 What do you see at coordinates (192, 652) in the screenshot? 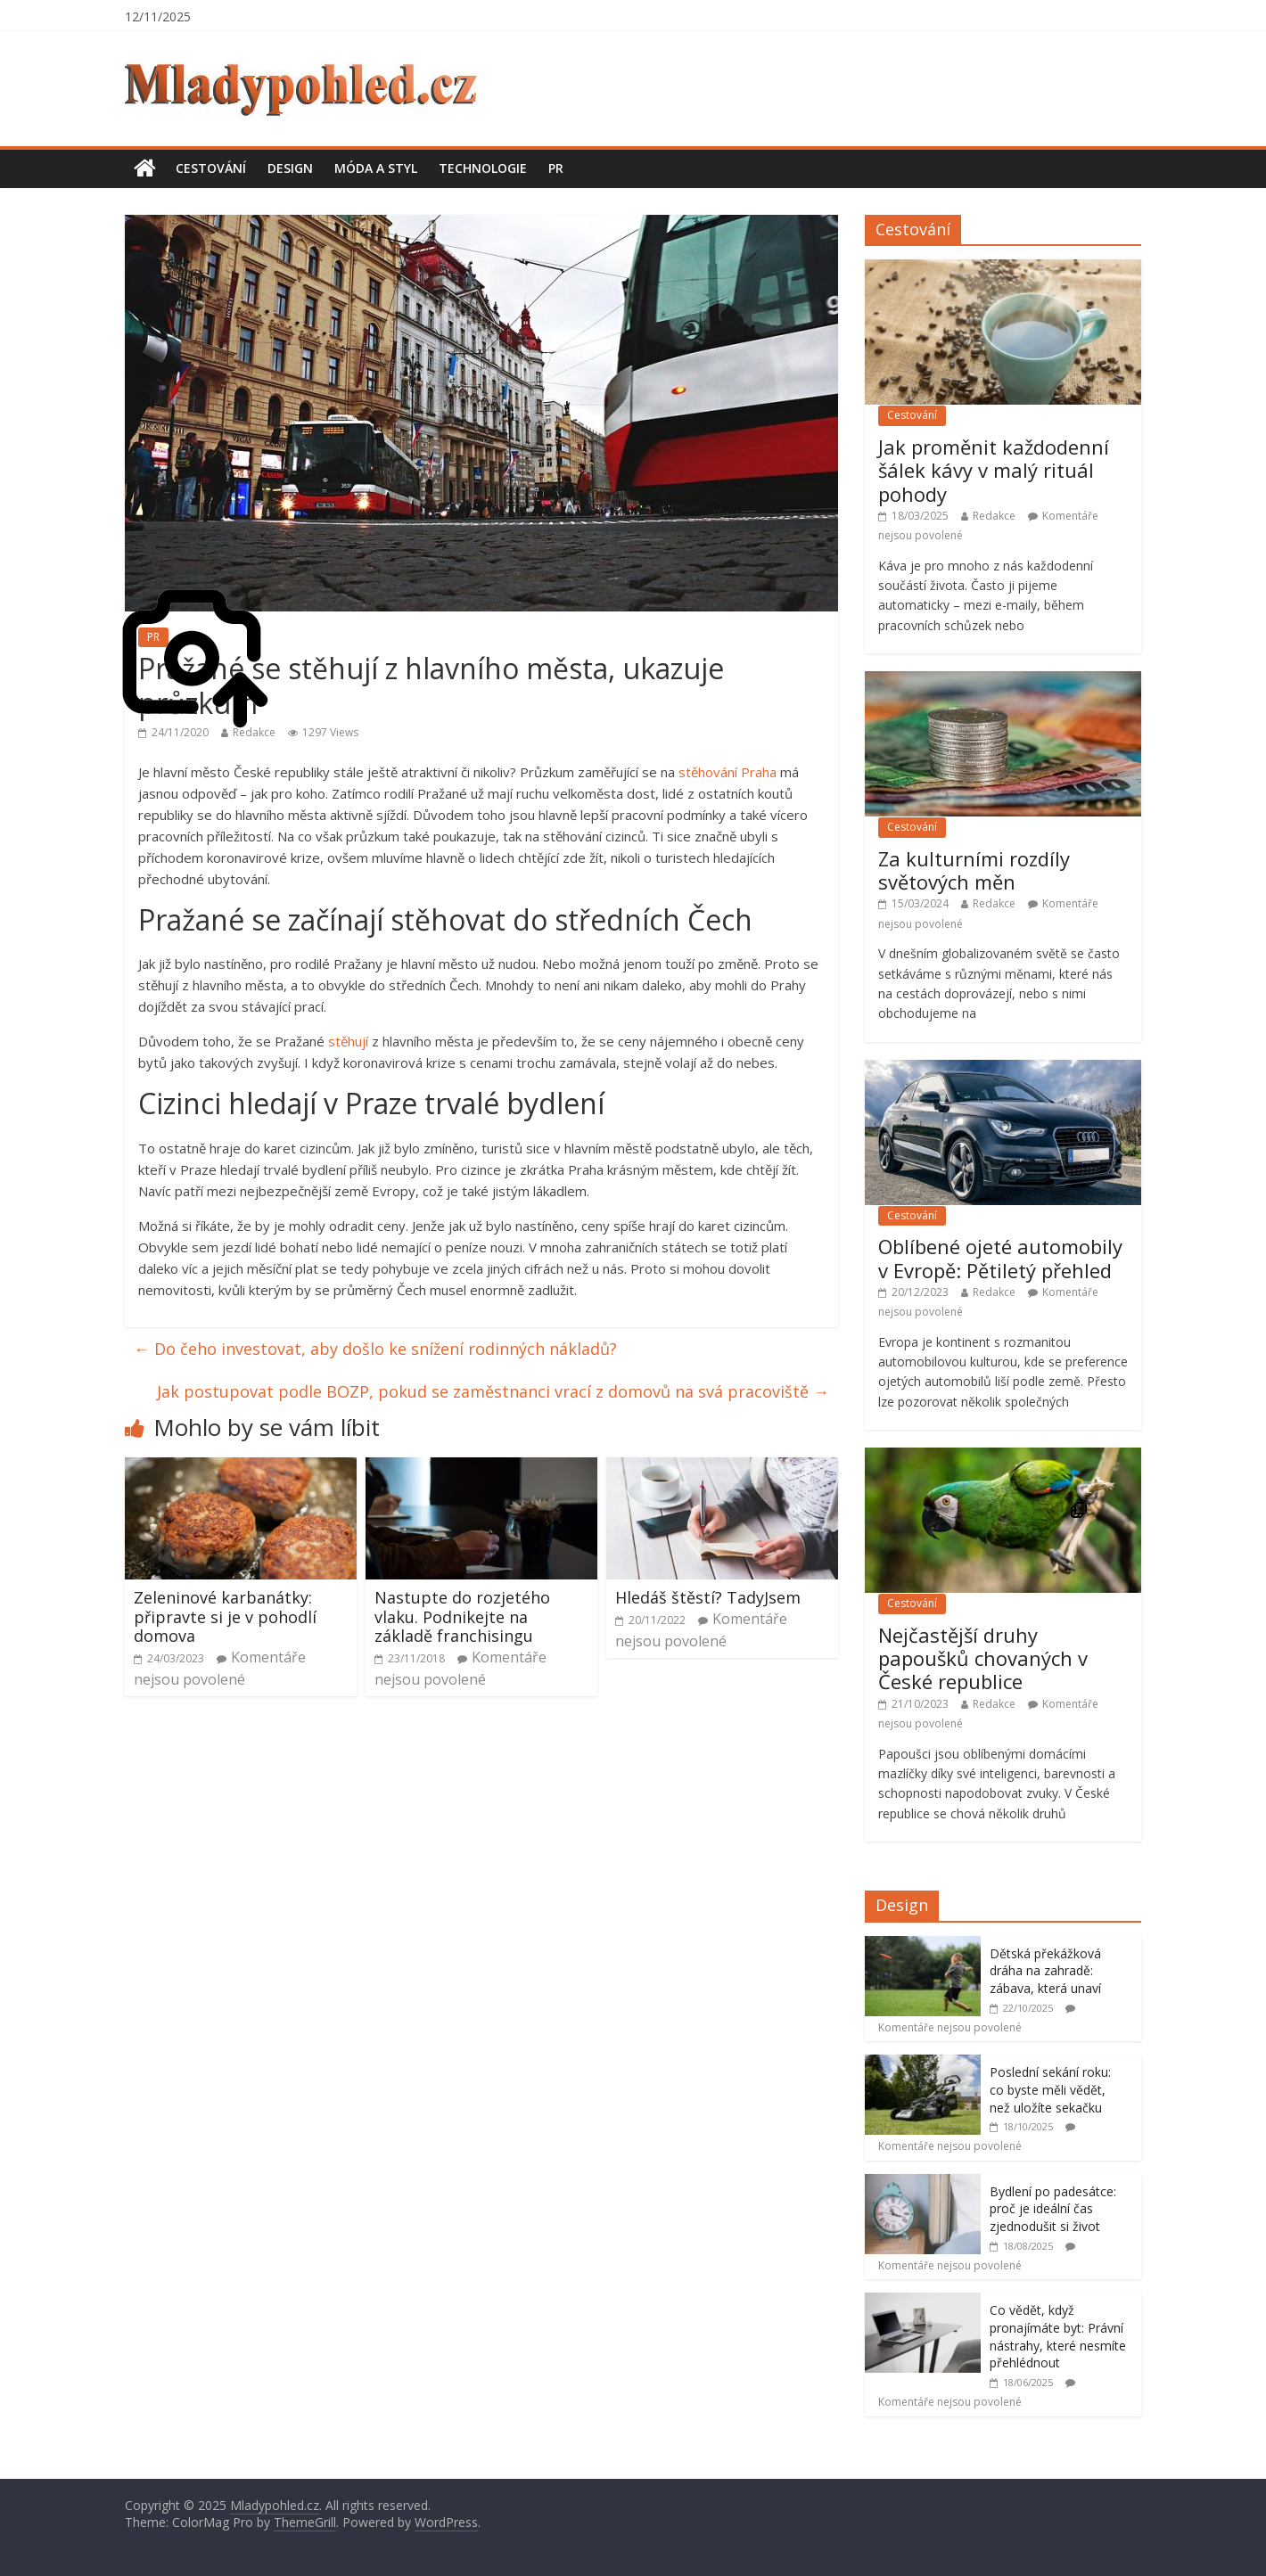
I see `upload a photo from your camera` at bounding box center [192, 652].